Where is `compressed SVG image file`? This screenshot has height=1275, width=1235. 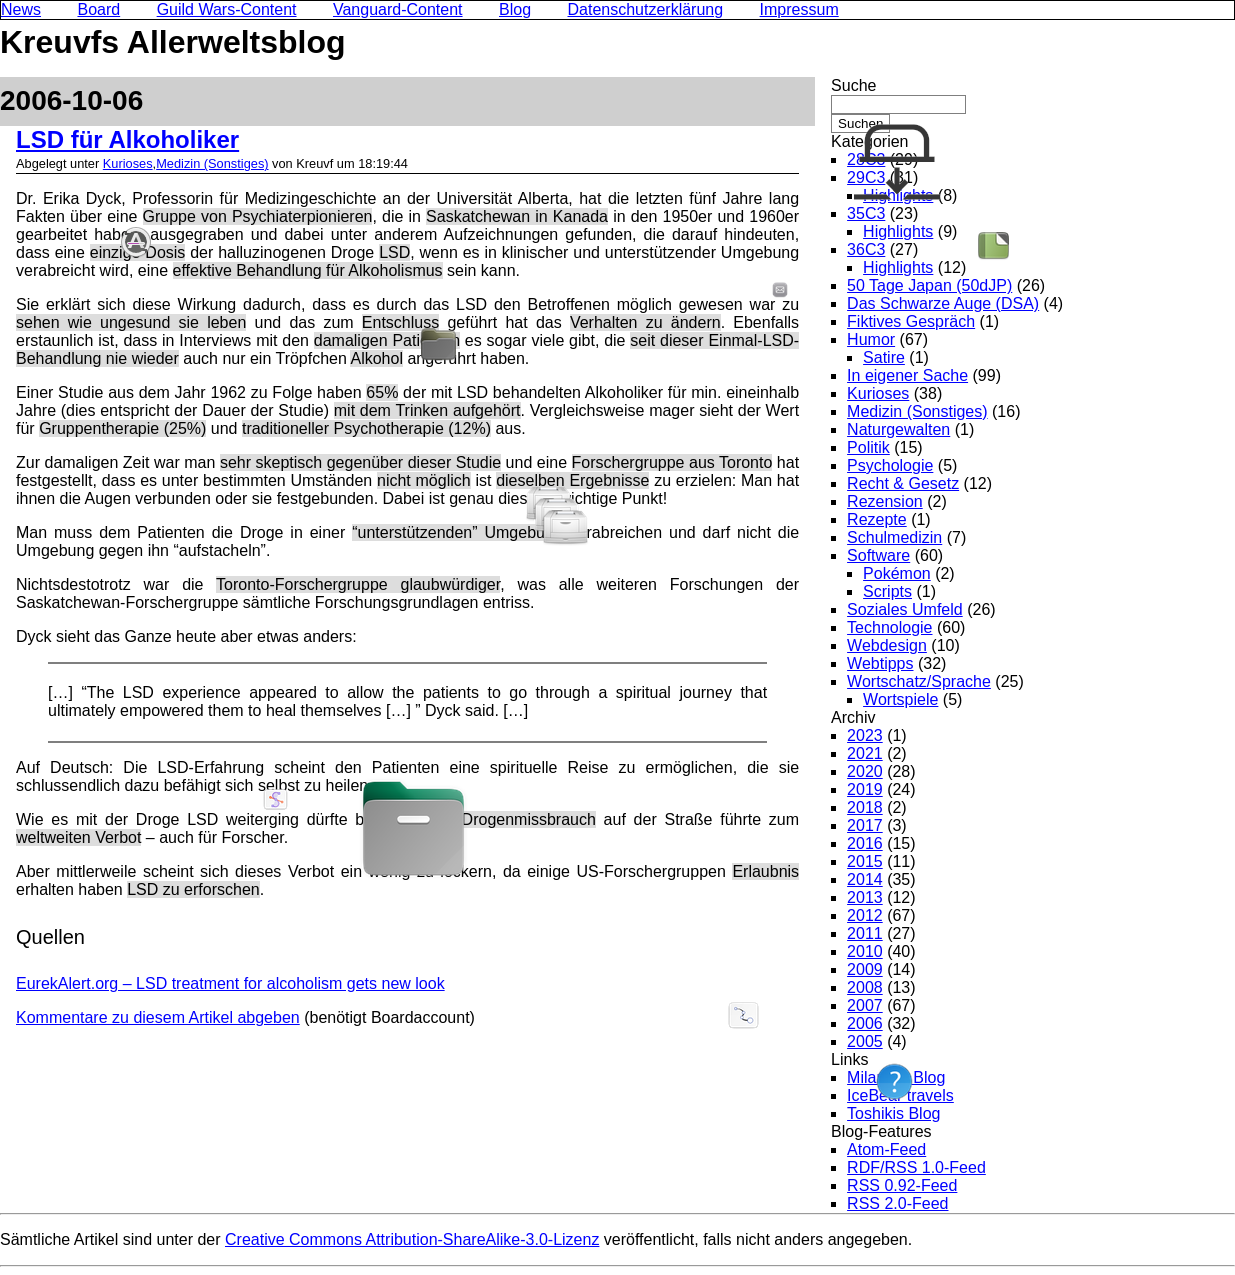 compressed SVG image file is located at coordinates (275, 798).